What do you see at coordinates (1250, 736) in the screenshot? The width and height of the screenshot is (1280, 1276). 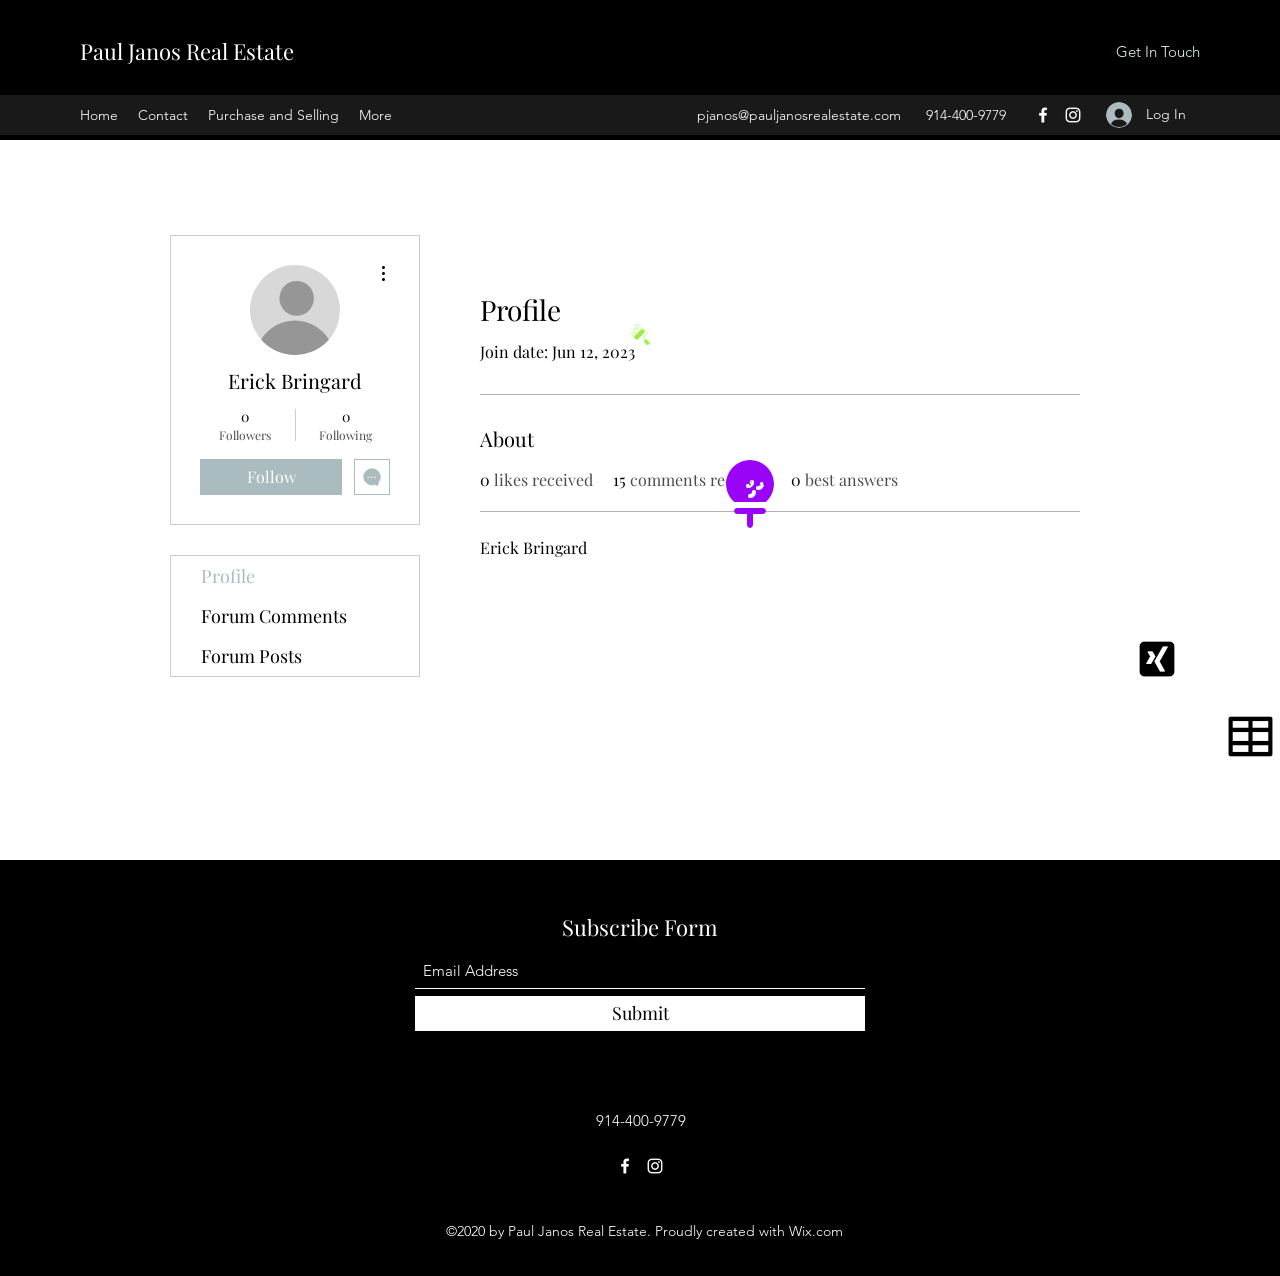 I see `insert a table into the document` at bounding box center [1250, 736].